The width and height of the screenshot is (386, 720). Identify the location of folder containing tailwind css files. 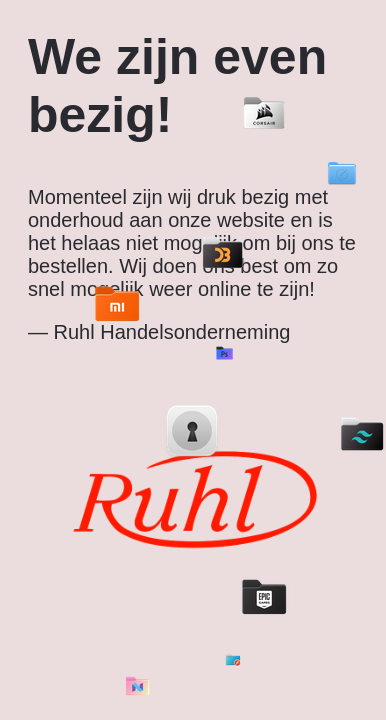
(362, 435).